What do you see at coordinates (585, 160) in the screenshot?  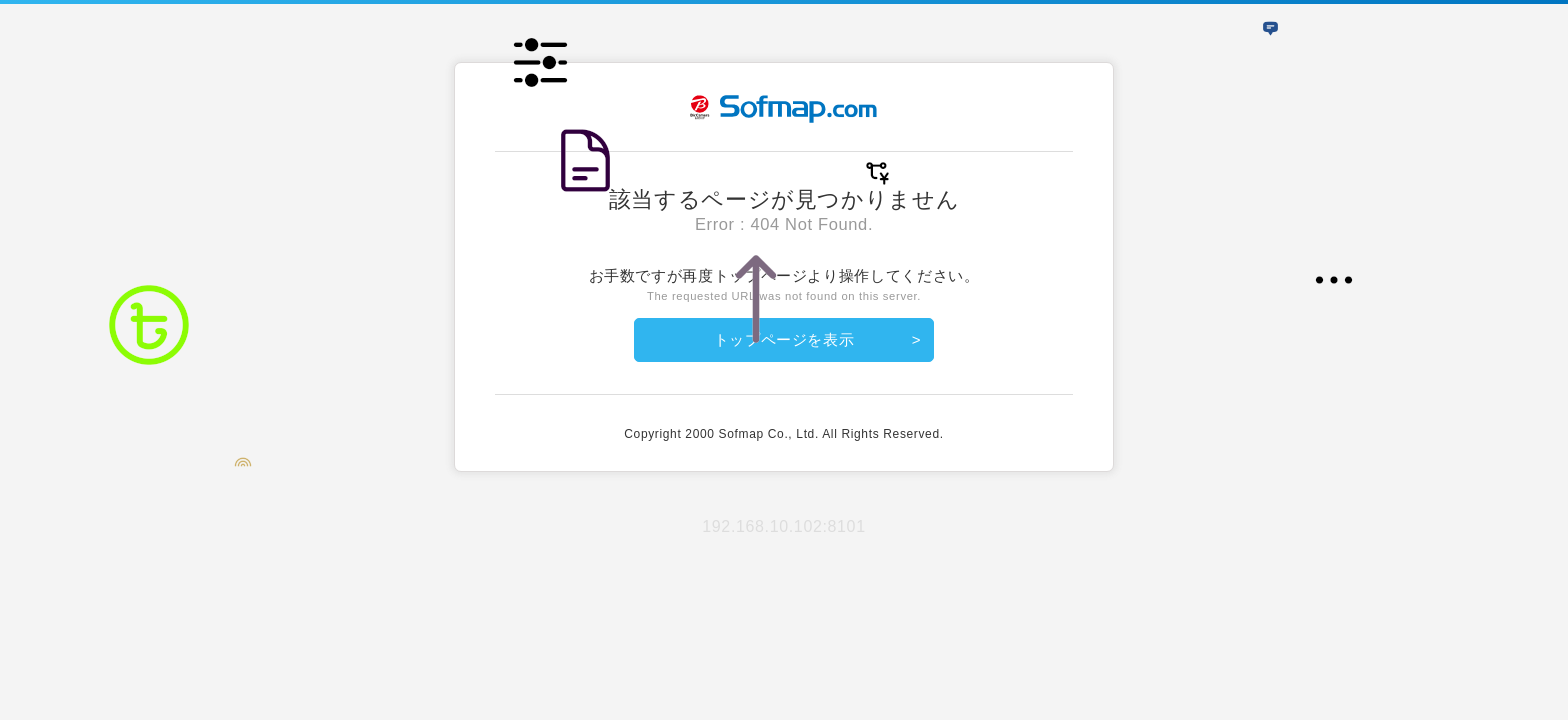 I see `view document details` at bounding box center [585, 160].